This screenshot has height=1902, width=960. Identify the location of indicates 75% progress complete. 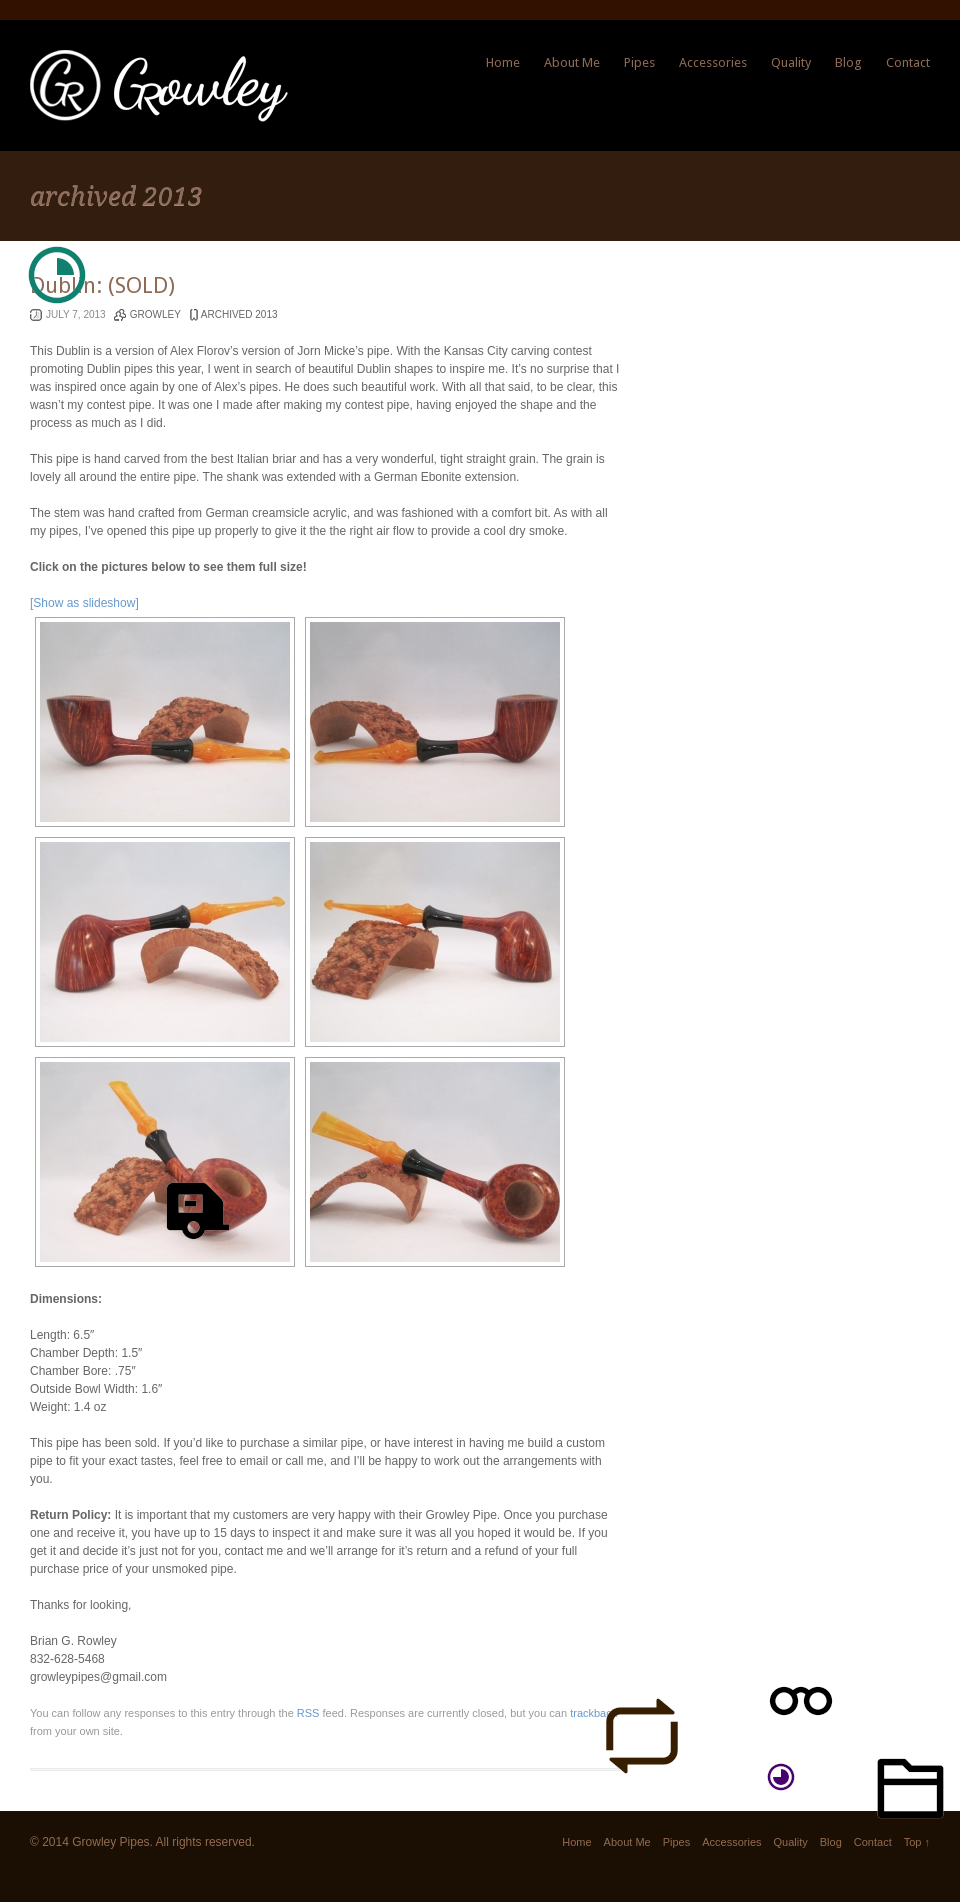
(781, 1777).